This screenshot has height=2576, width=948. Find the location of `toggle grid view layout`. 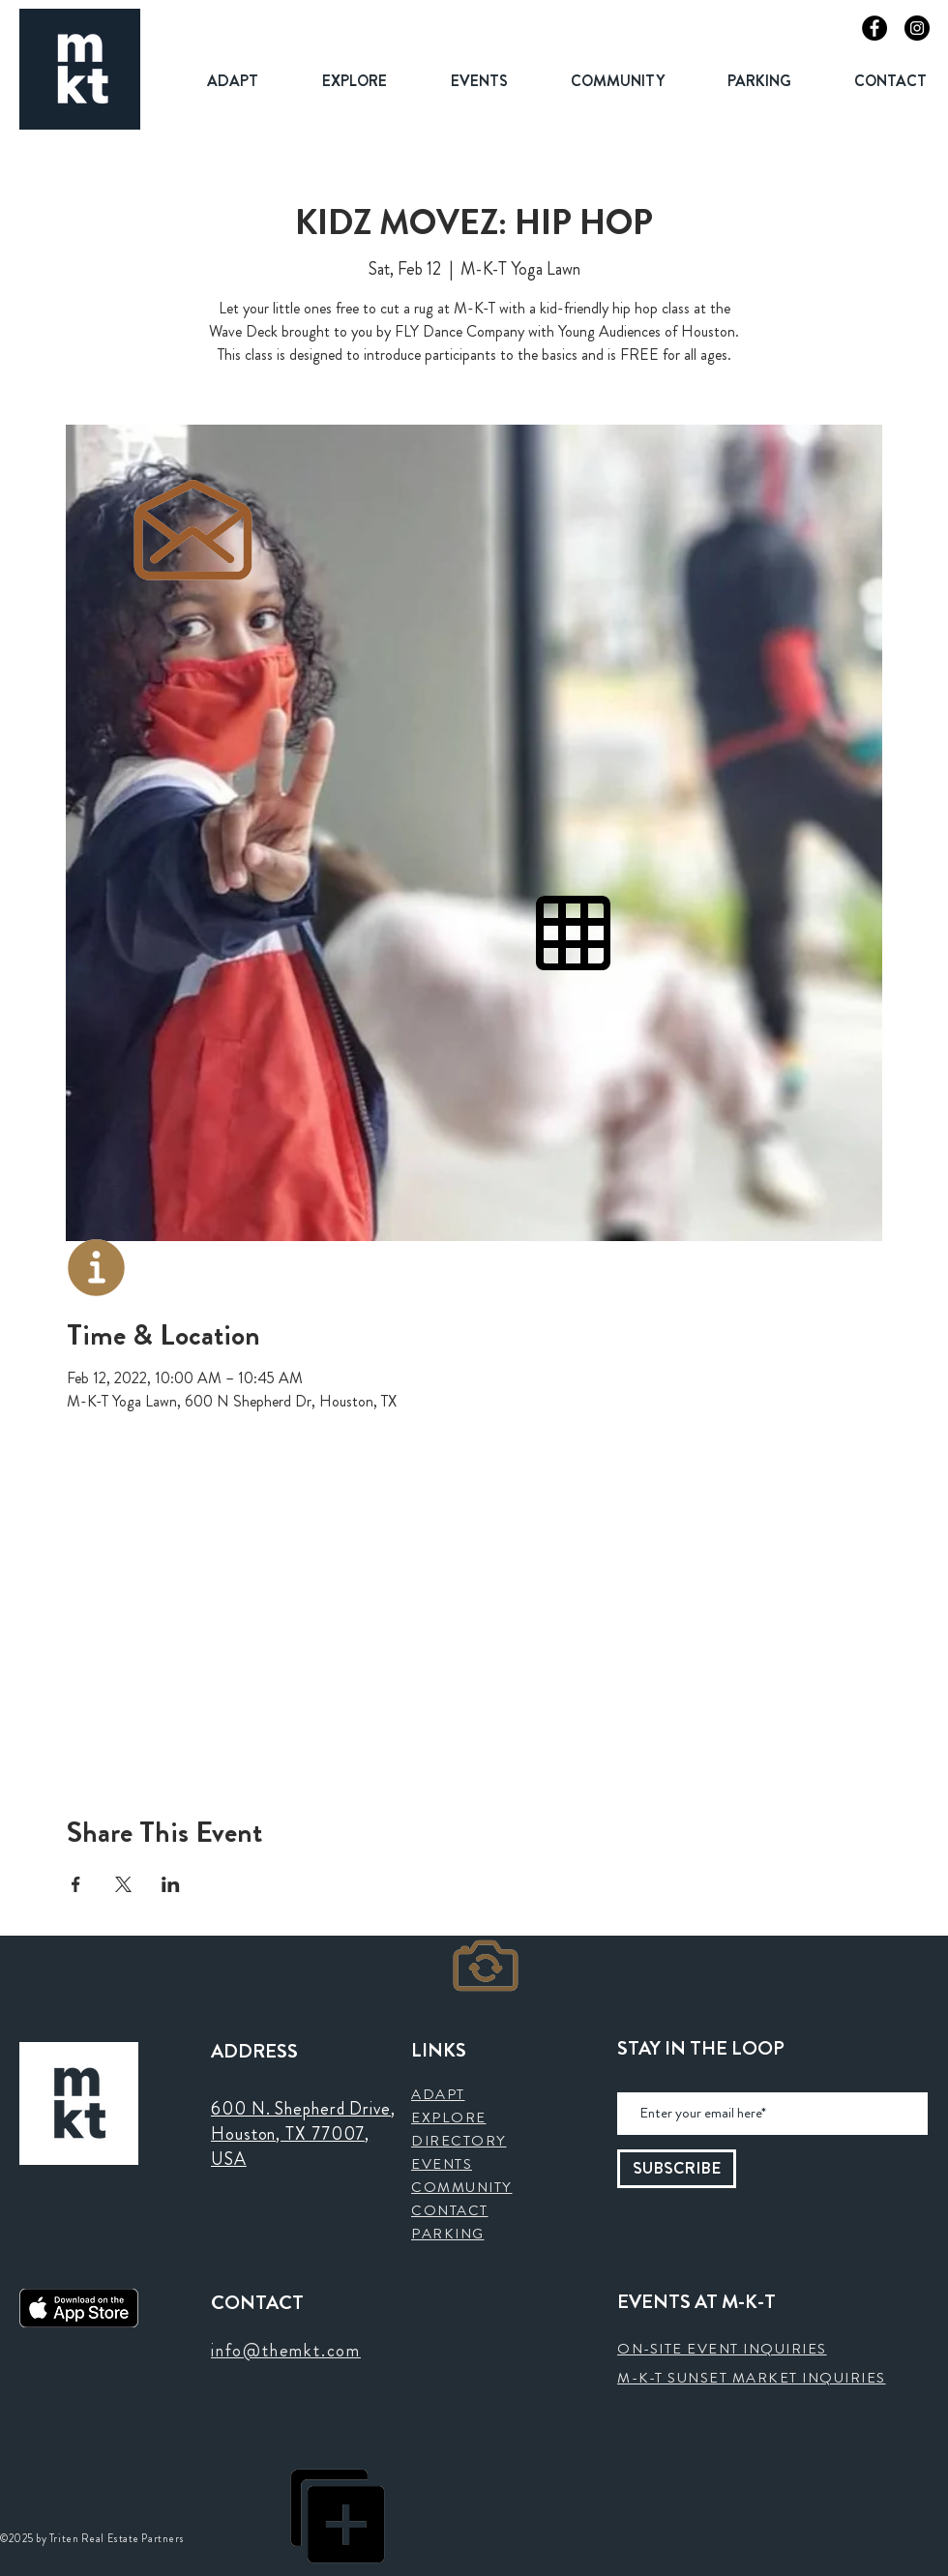

toggle grid view layout is located at coordinates (573, 933).